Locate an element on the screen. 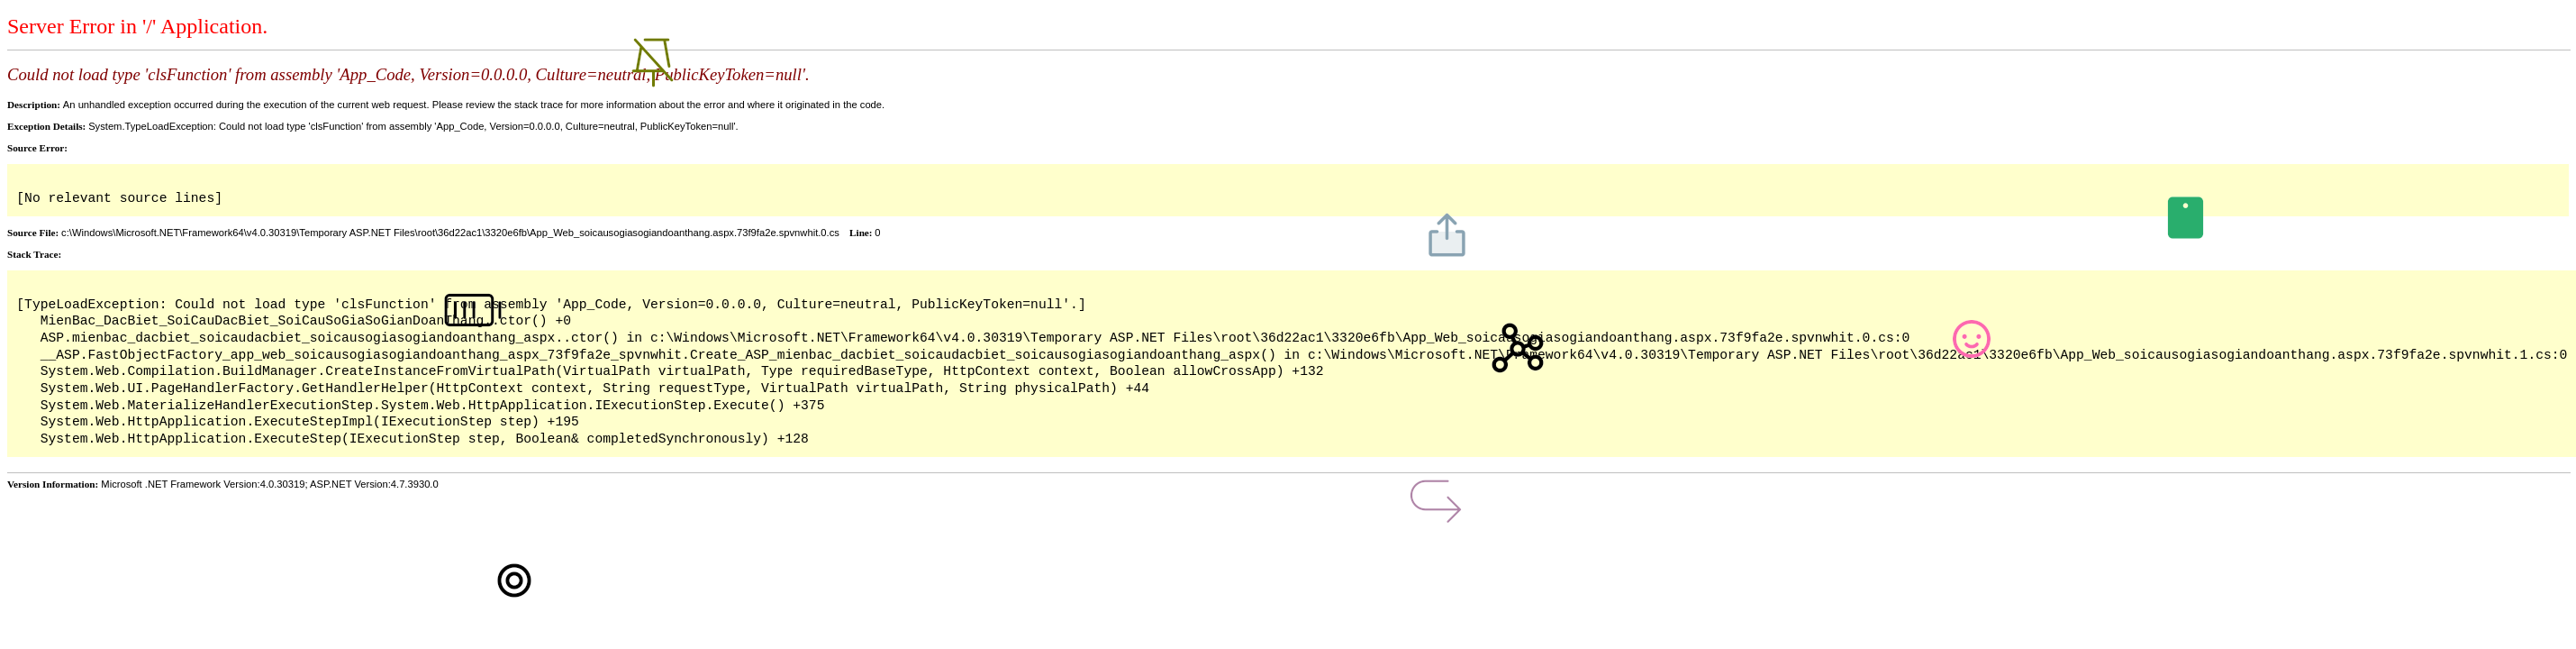 The height and width of the screenshot is (649, 2576). unpin this item is located at coordinates (653, 59).